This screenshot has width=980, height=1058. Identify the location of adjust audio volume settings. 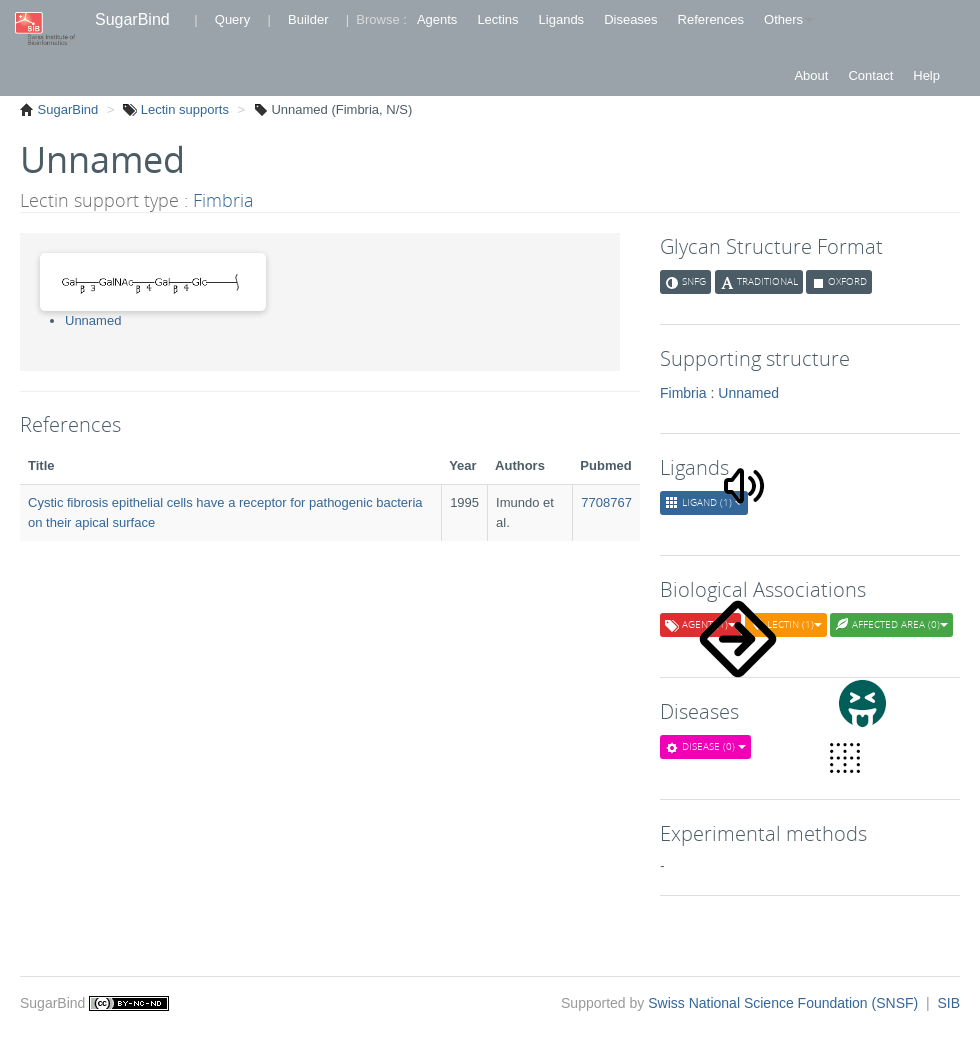
(744, 486).